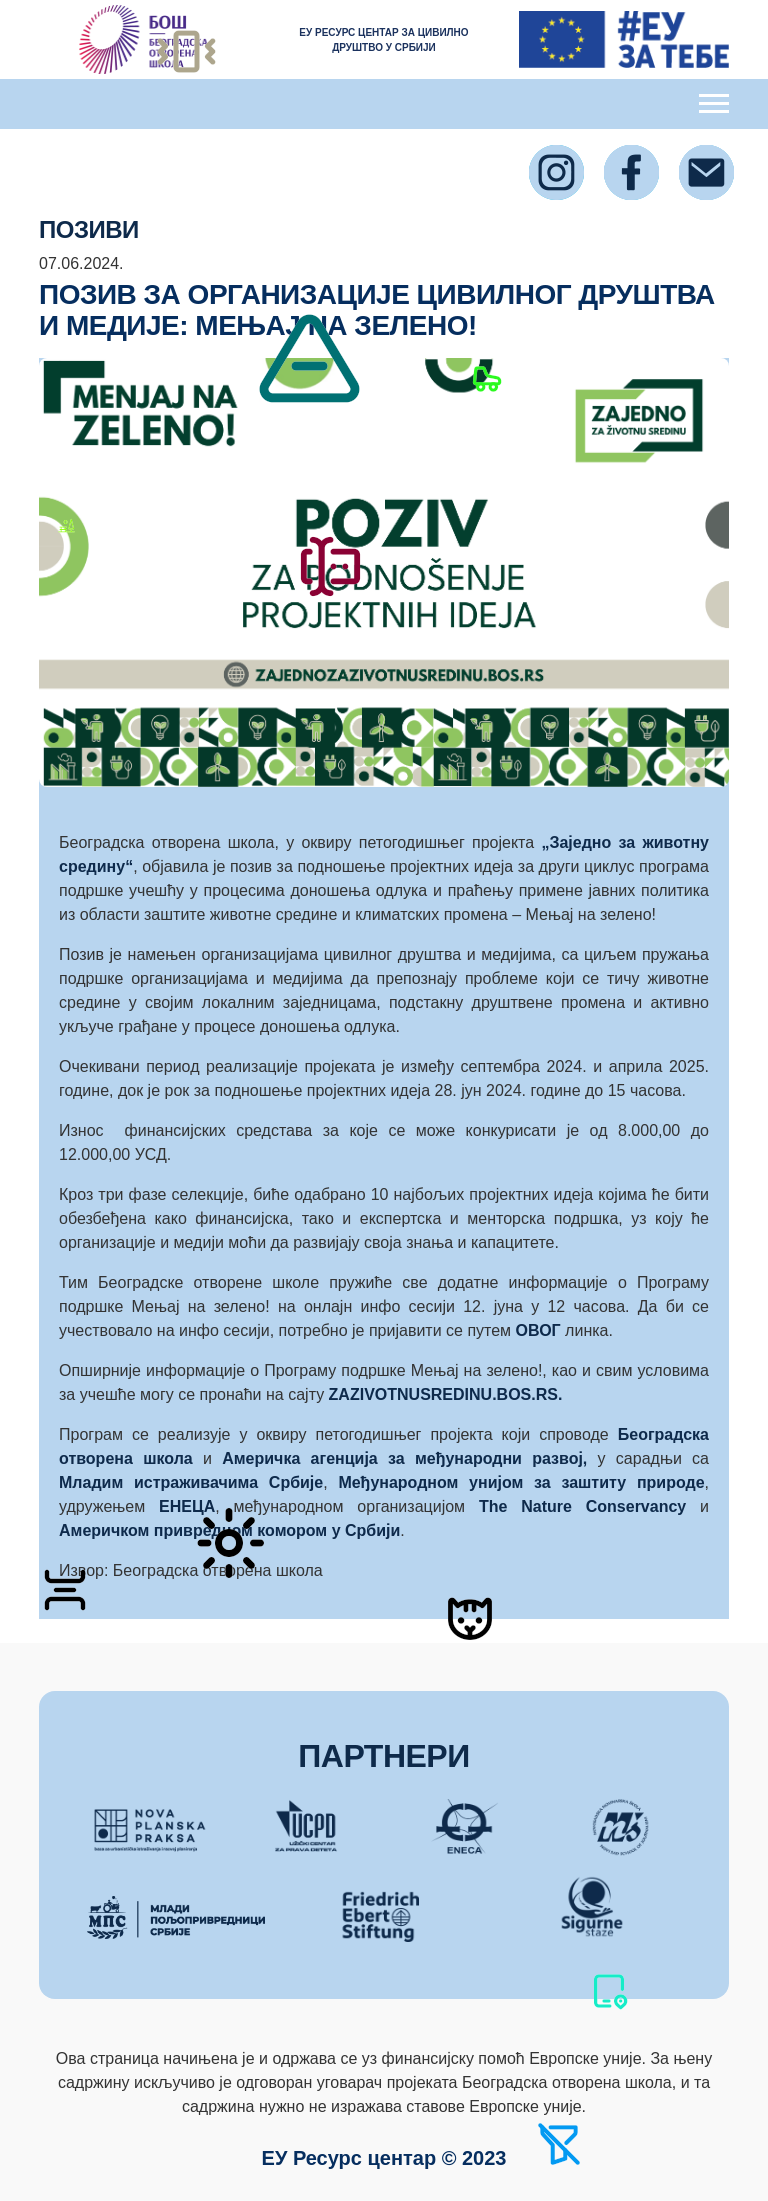 This screenshot has height=2201, width=768. Describe the element at coordinates (309, 361) in the screenshot. I see `reduce warning level or priority` at that location.